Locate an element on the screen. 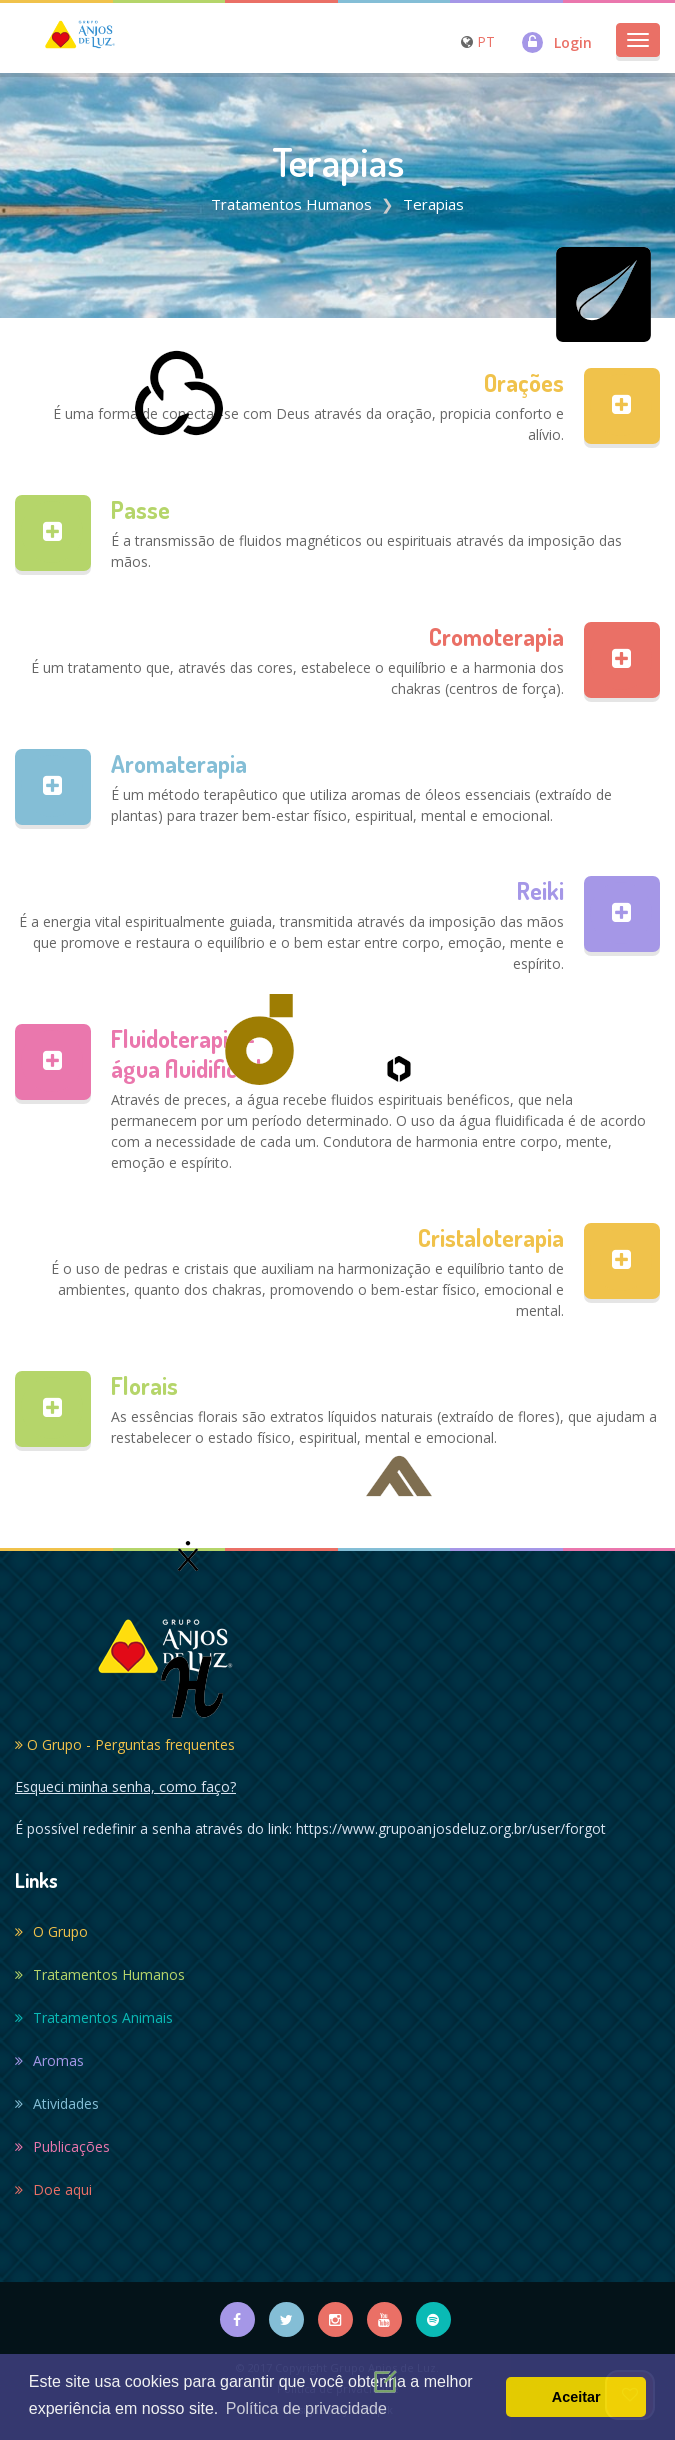 This screenshot has width=675, height=2440. launch THE FINALS game is located at coordinates (399, 1476).